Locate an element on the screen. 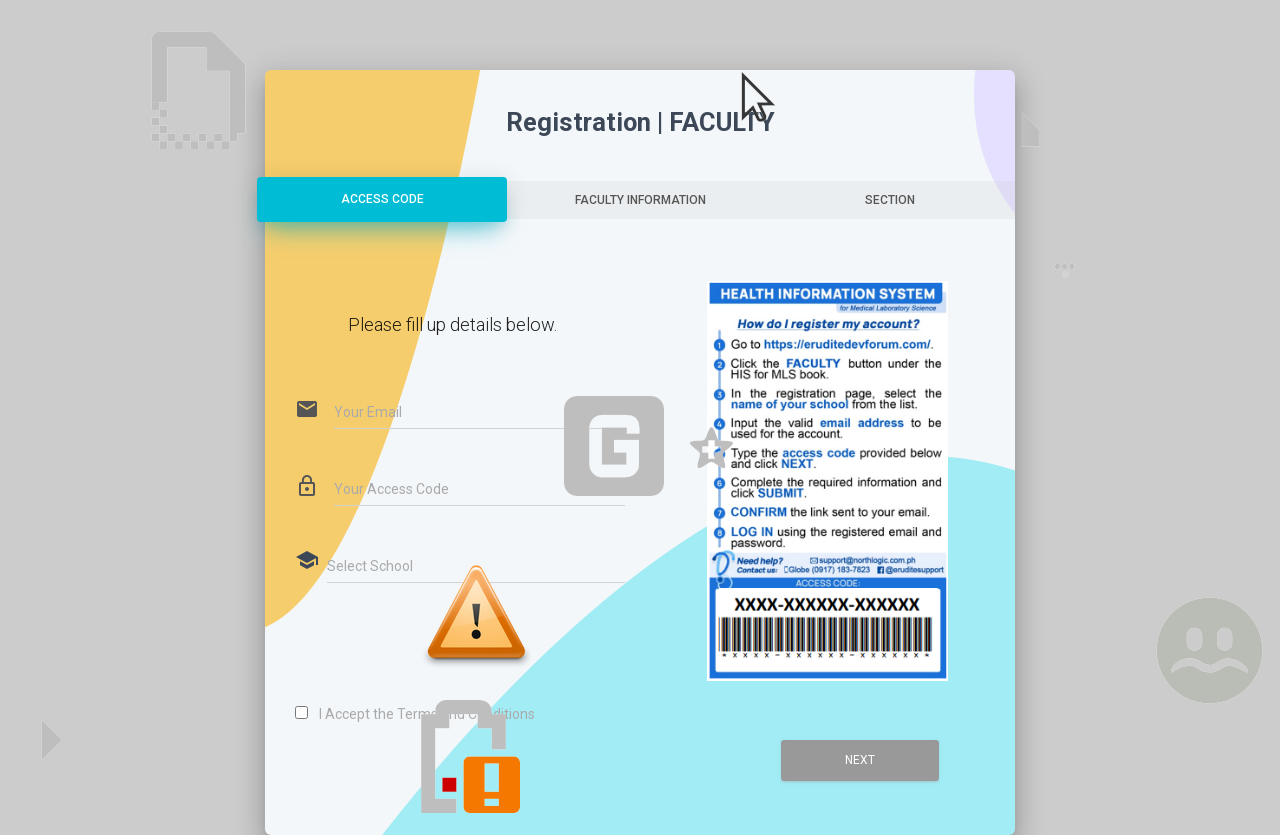  add to favorites is located at coordinates (711, 449).